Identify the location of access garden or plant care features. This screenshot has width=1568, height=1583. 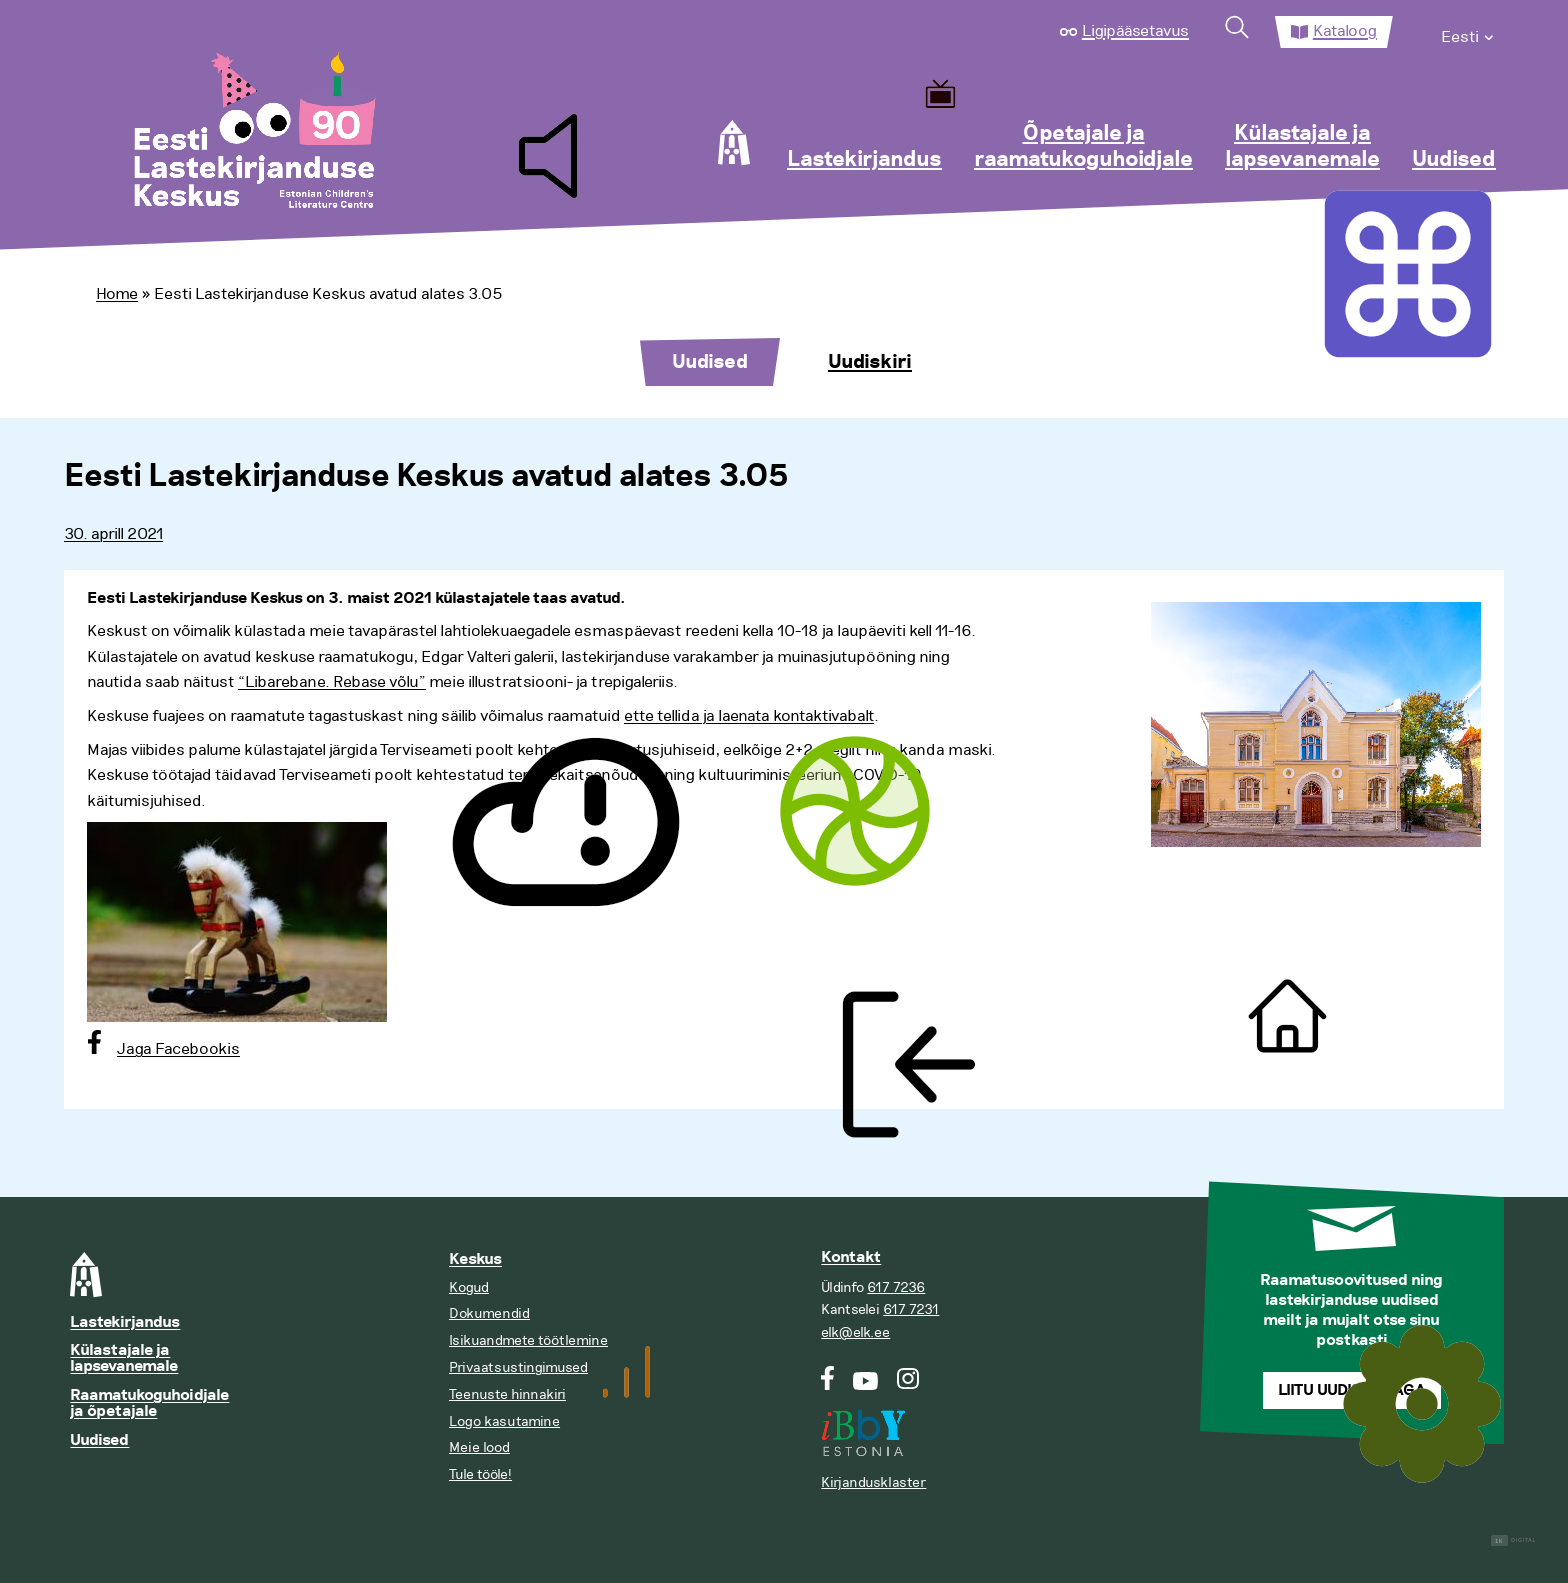
(1422, 1404).